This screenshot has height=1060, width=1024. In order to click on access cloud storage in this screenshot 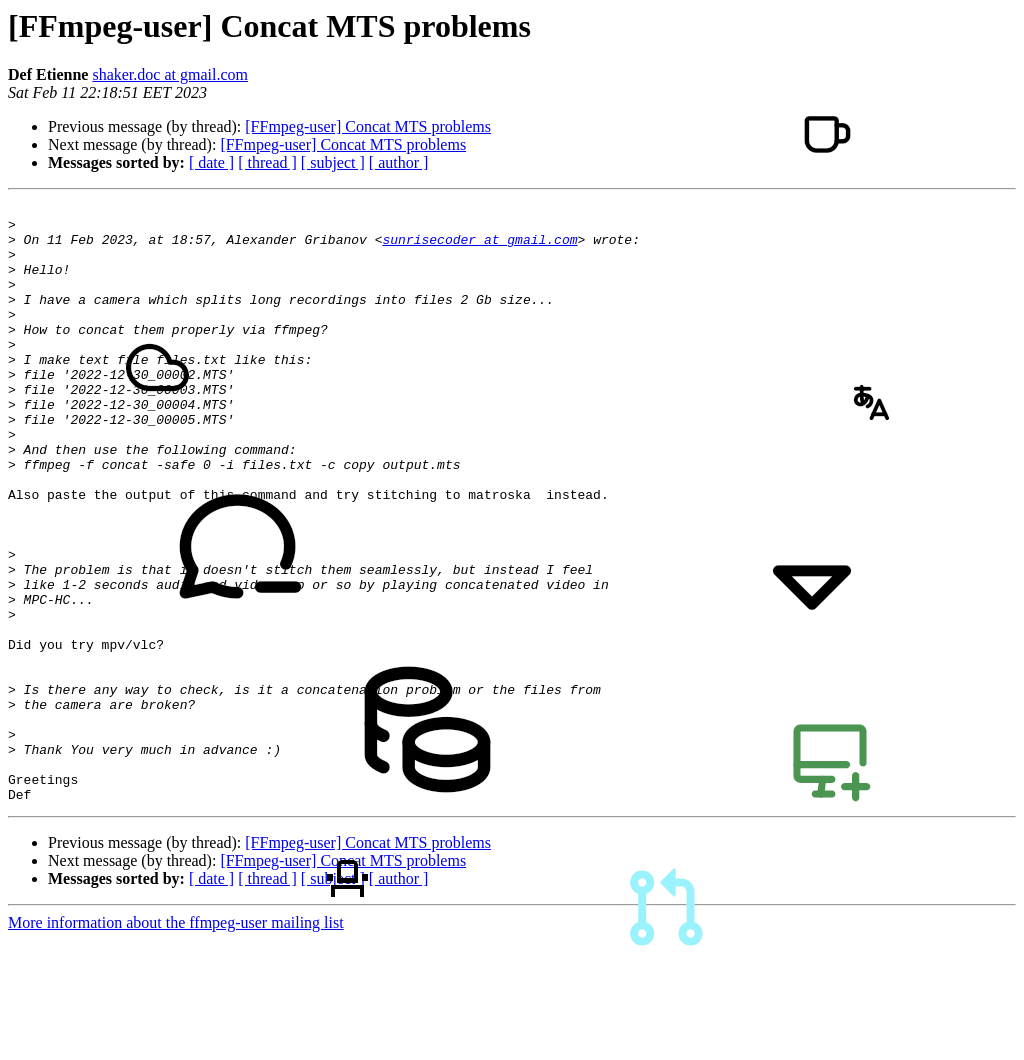, I will do `click(157, 367)`.